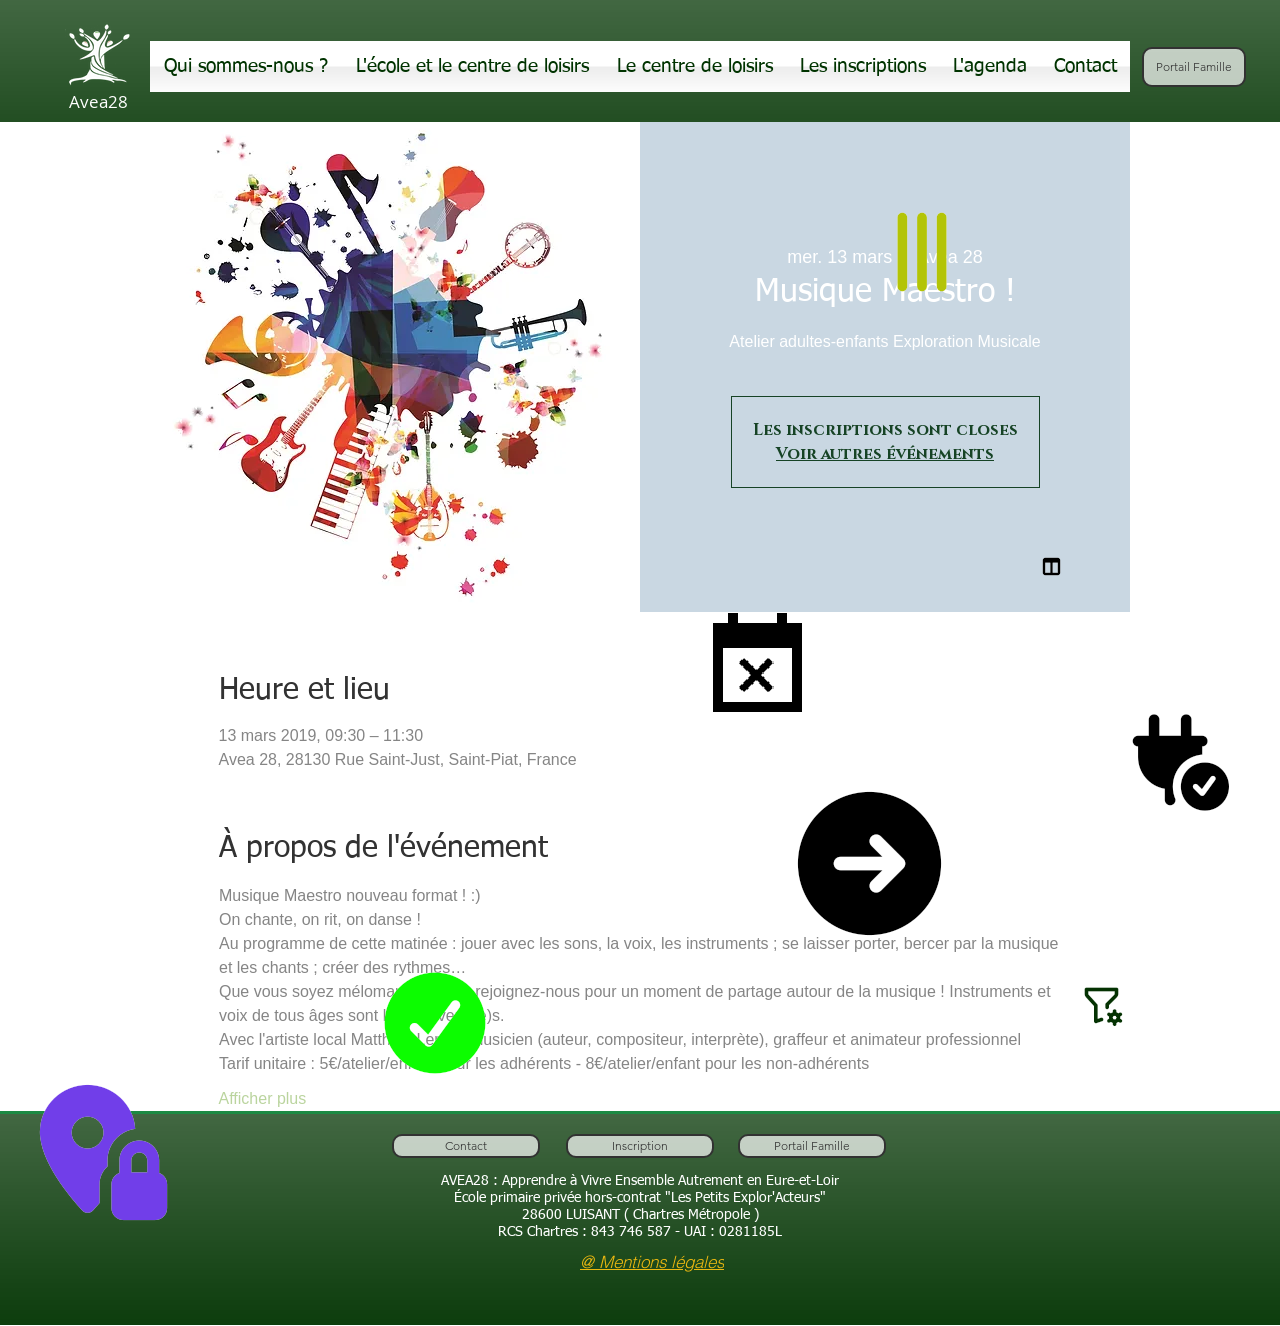 The width and height of the screenshot is (1280, 1326). Describe the element at coordinates (1175, 762) in the screenshot. I see `indicates successful connection or power status` at that location.